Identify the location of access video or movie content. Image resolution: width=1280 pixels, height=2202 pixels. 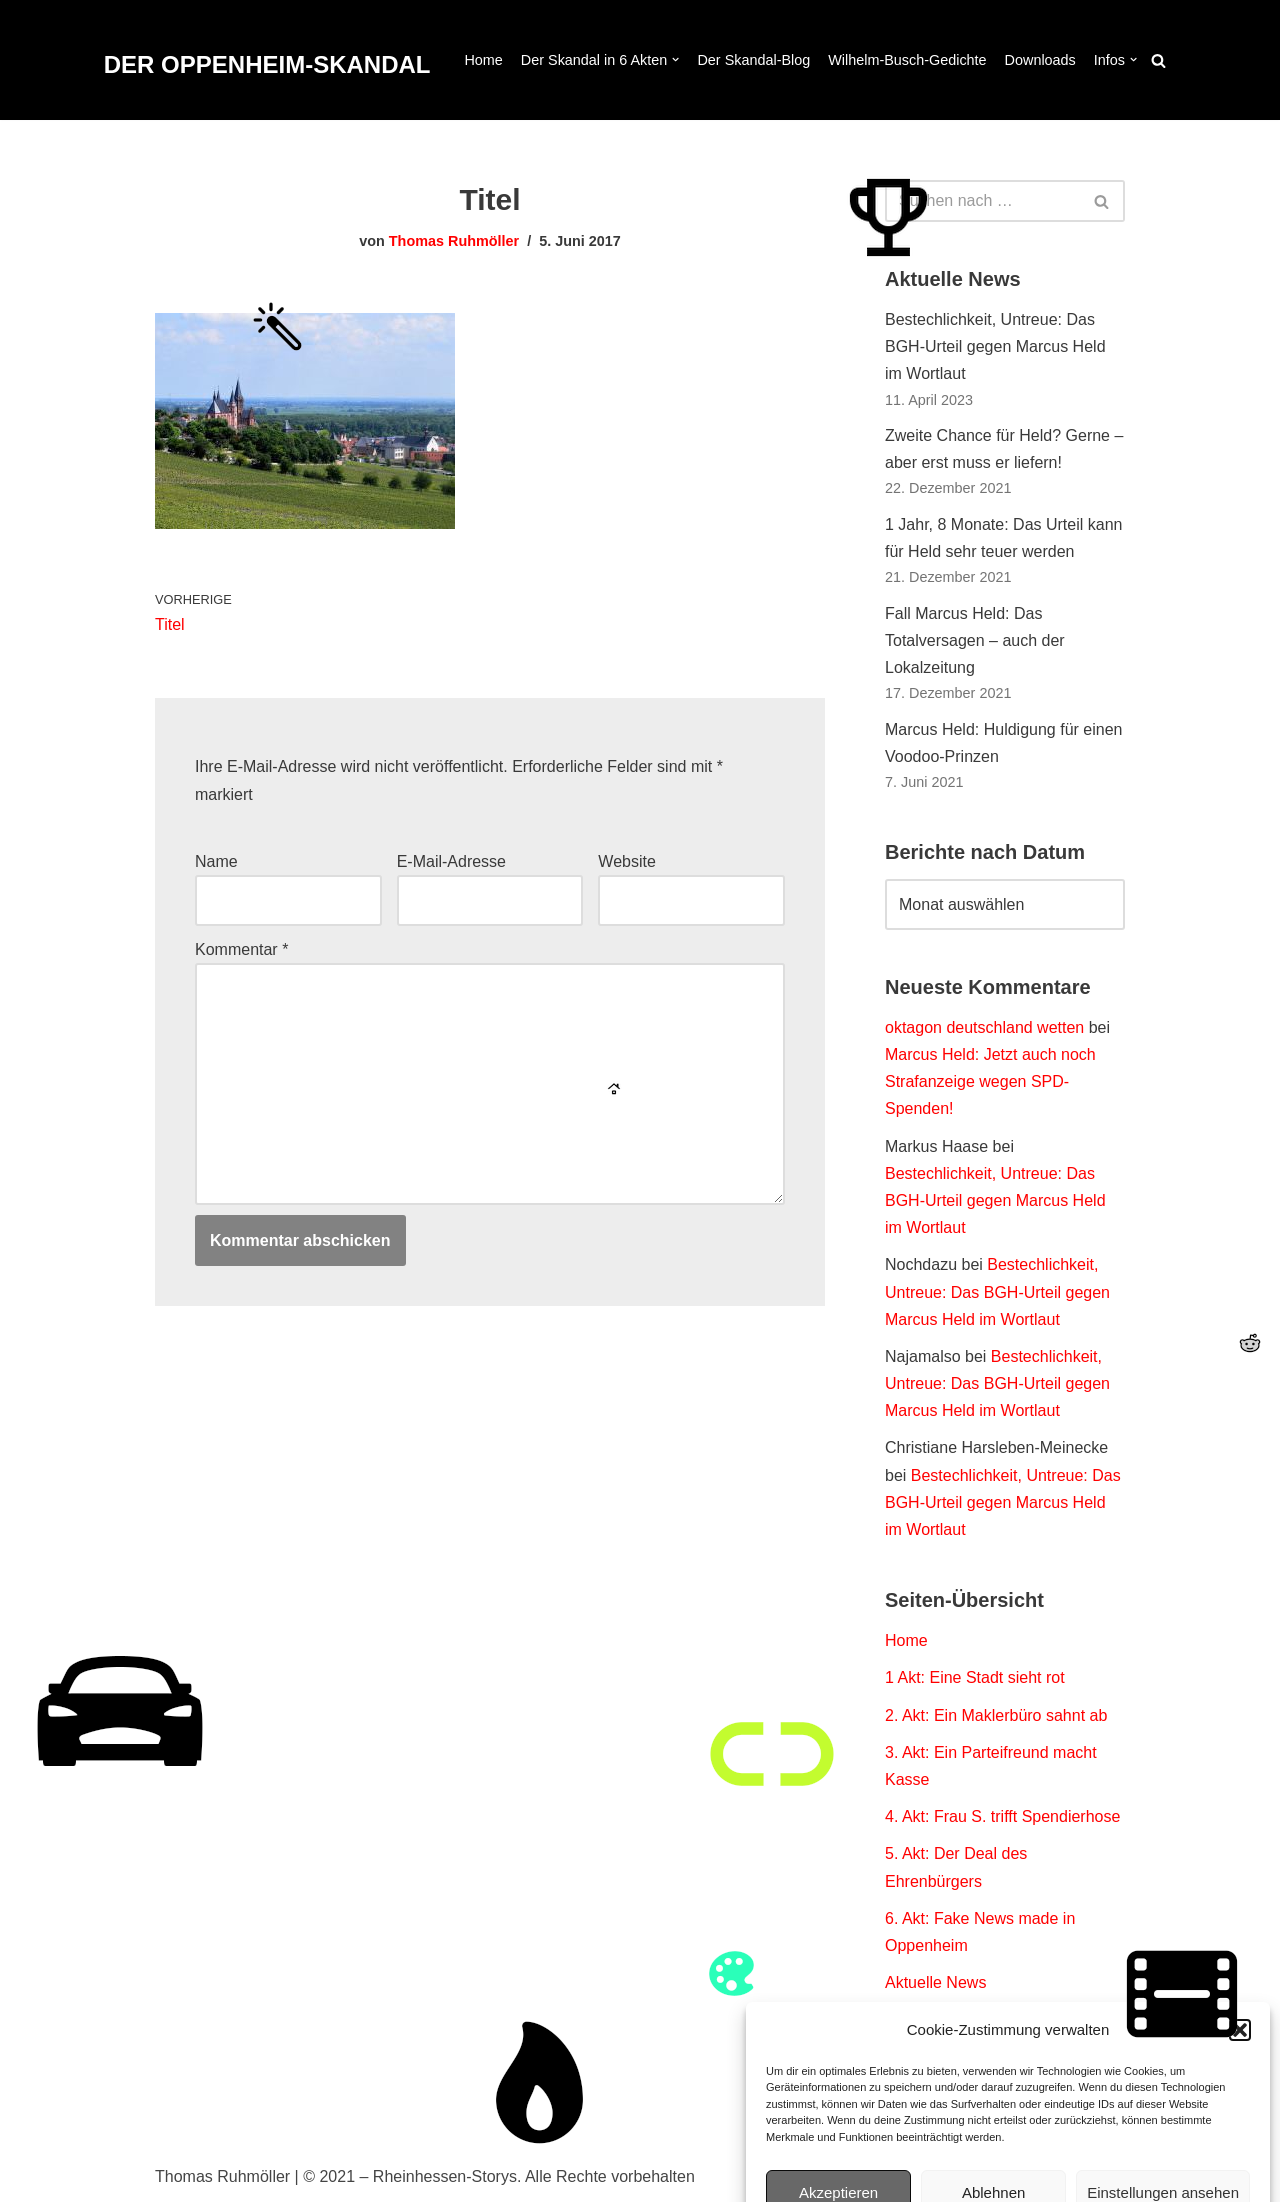
(1182, 1994).